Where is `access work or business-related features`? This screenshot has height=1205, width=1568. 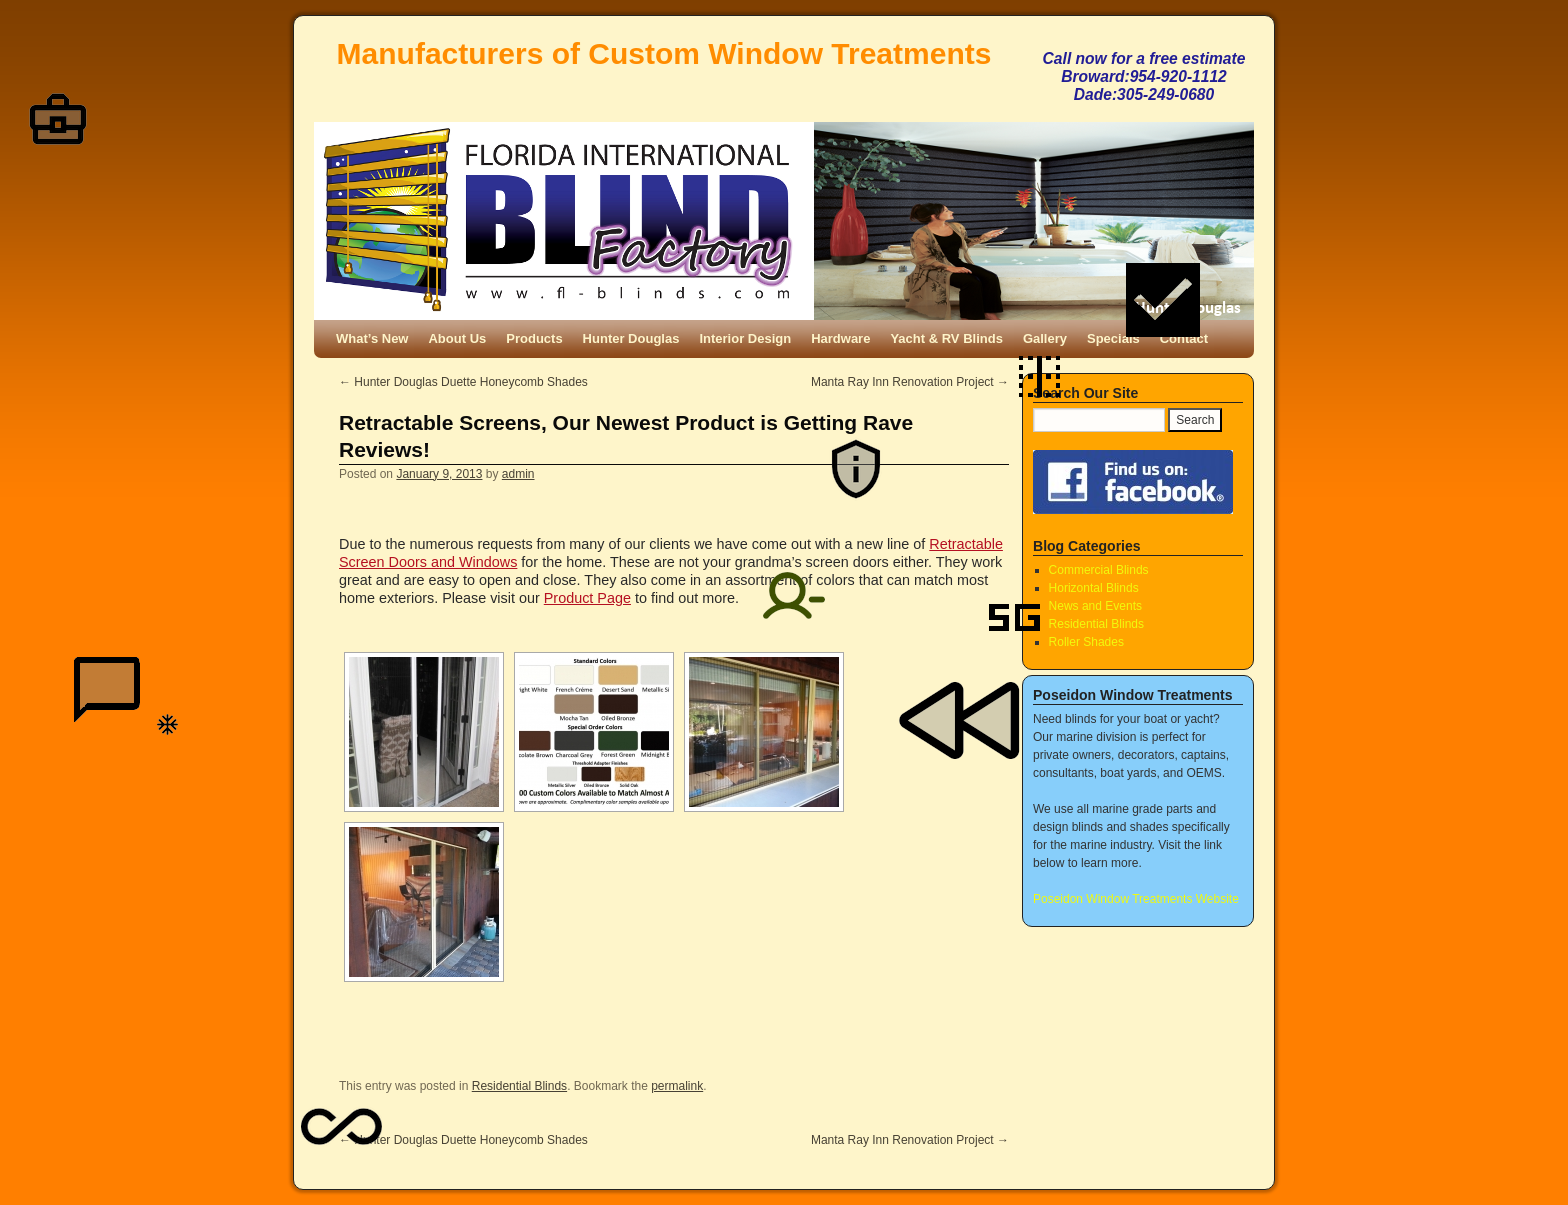
access work or business-related features is located at coordinates (58, 119).